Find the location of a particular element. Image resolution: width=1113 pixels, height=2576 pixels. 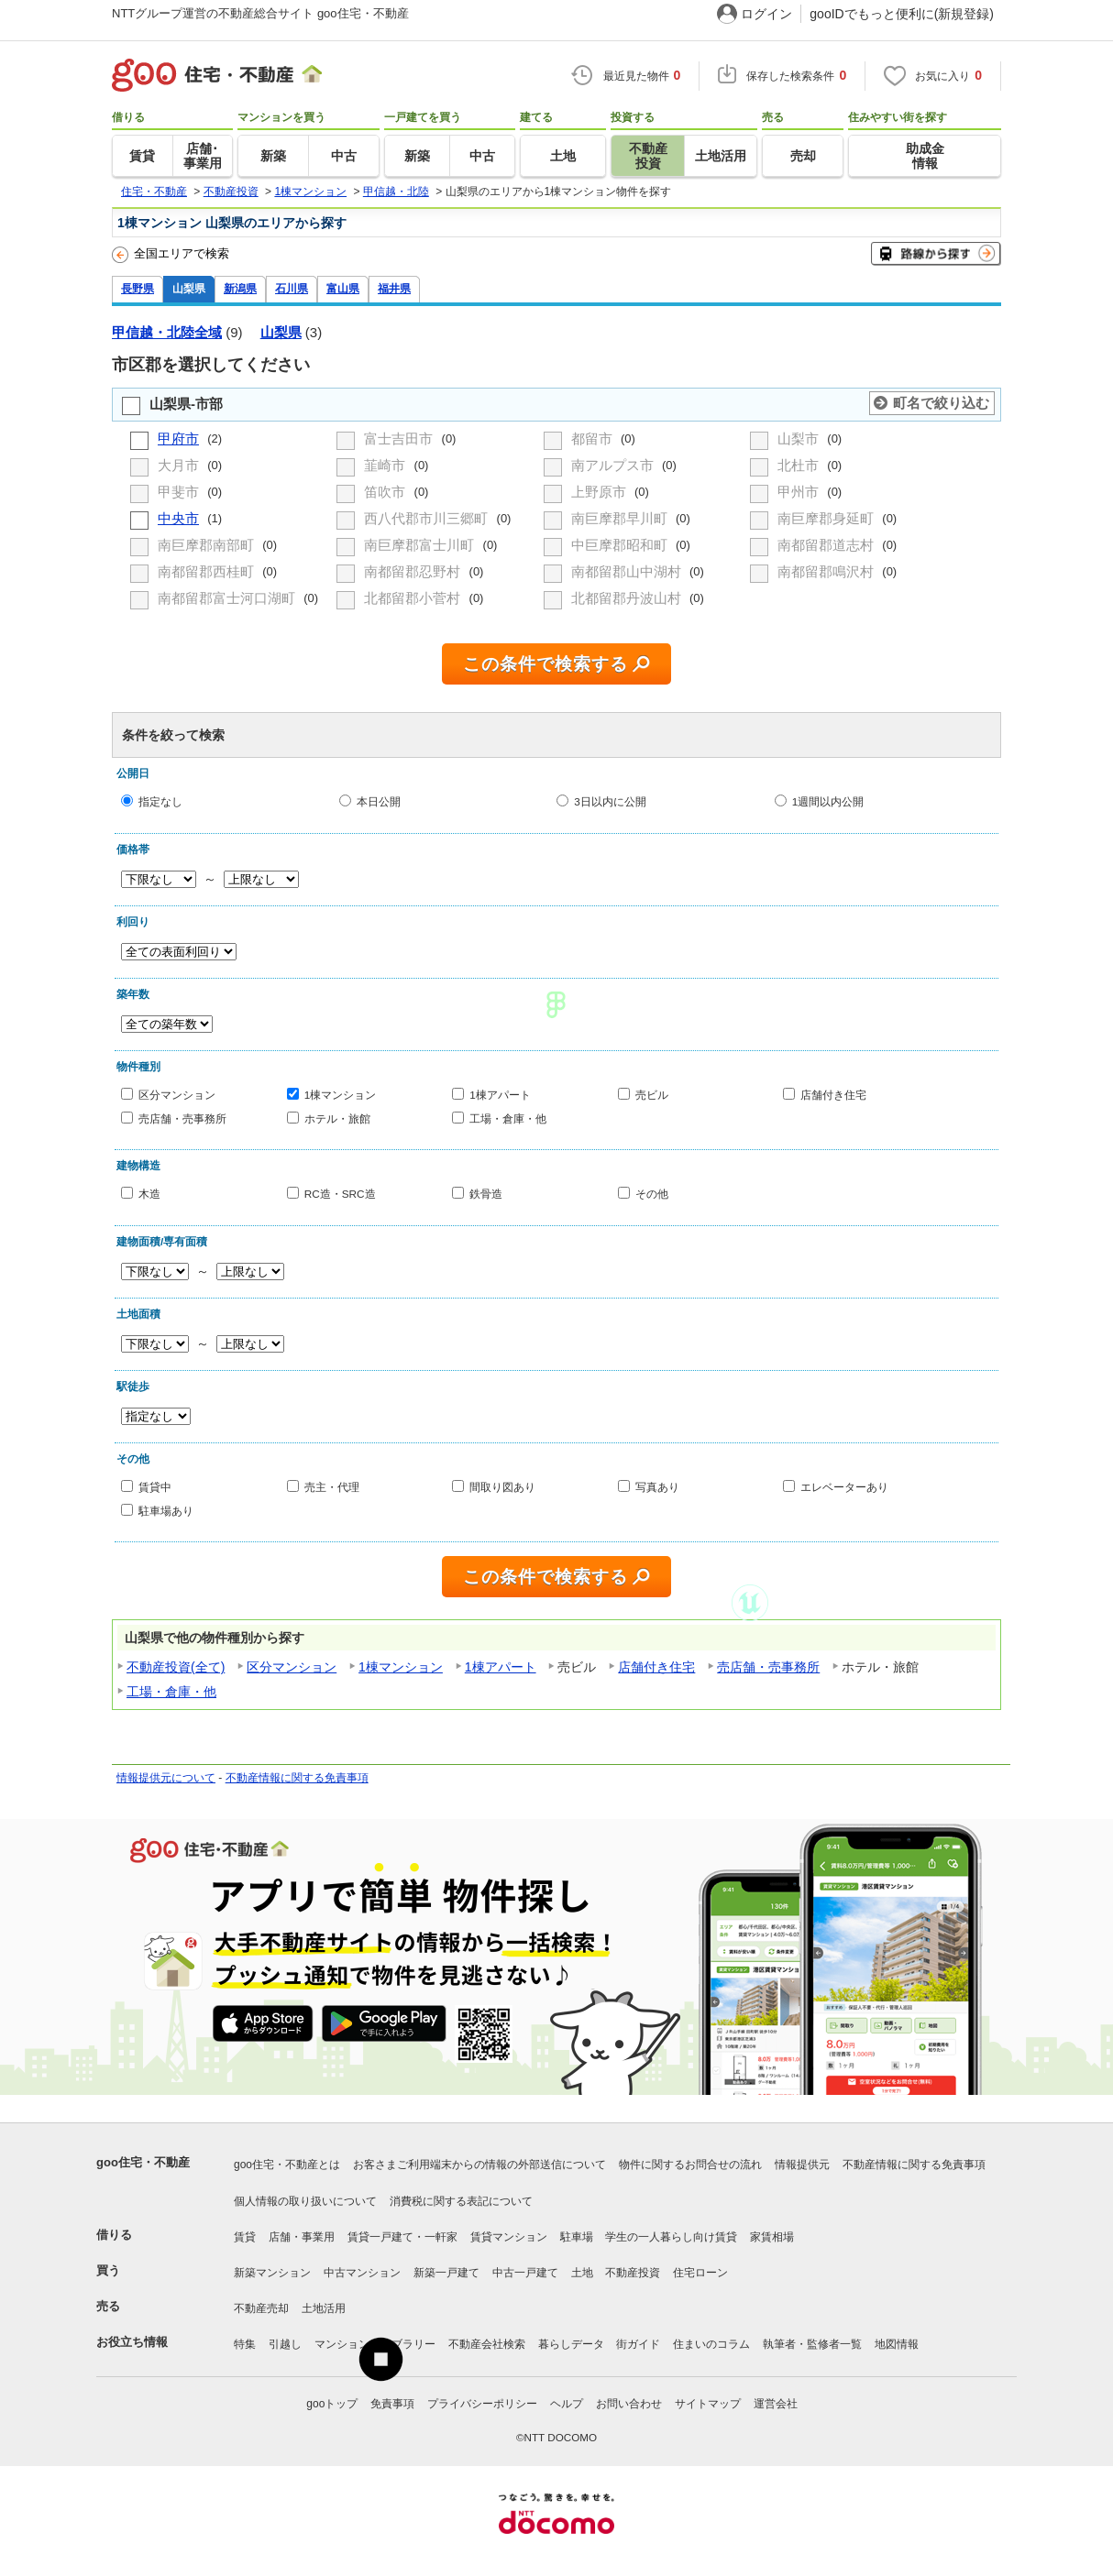

stop media playback is located at coordinates (380, 2359).